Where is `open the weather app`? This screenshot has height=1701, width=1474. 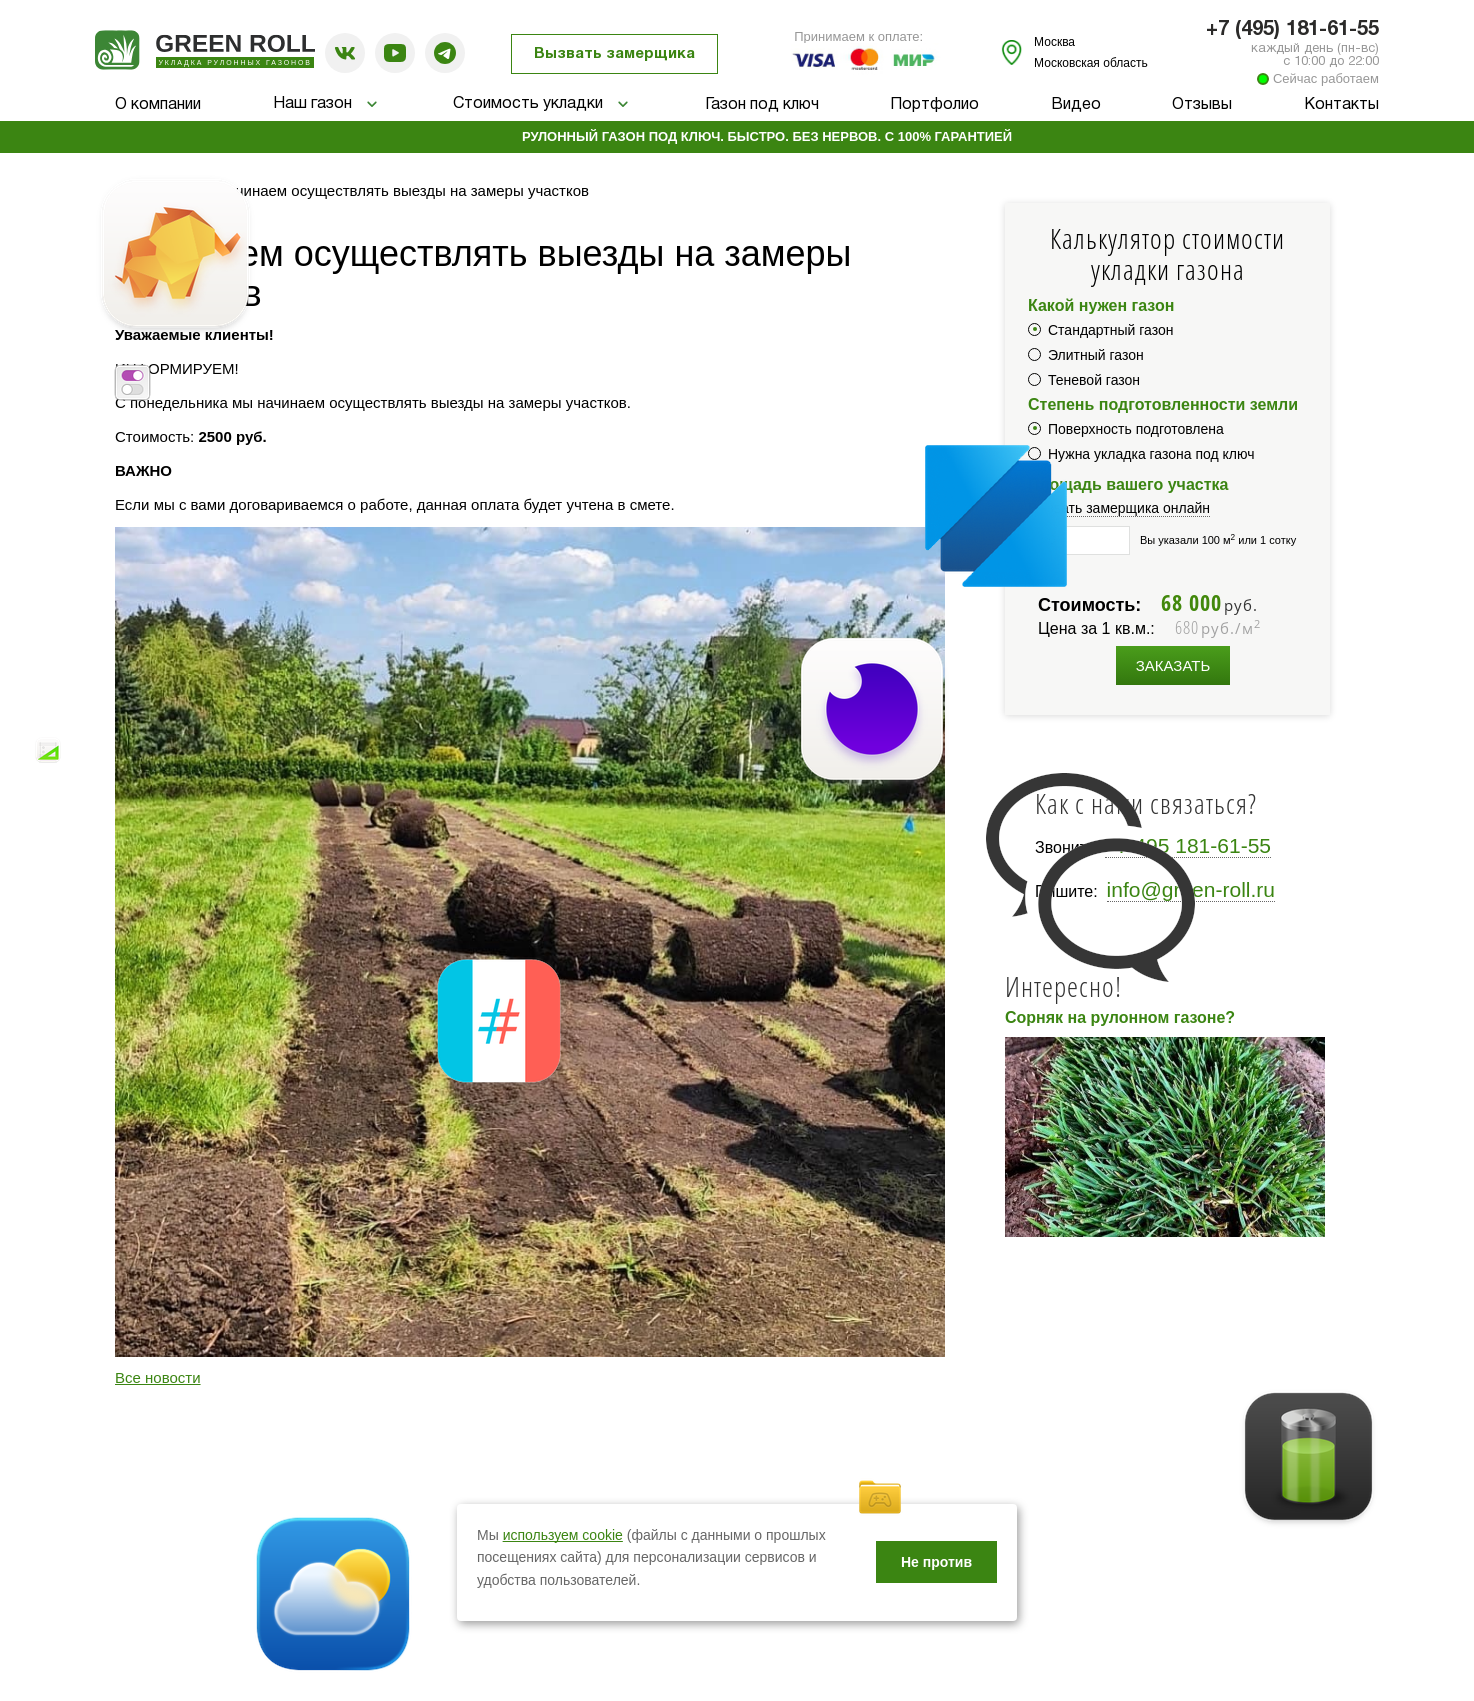 open the weather app is located at coordinates (333, 1594).